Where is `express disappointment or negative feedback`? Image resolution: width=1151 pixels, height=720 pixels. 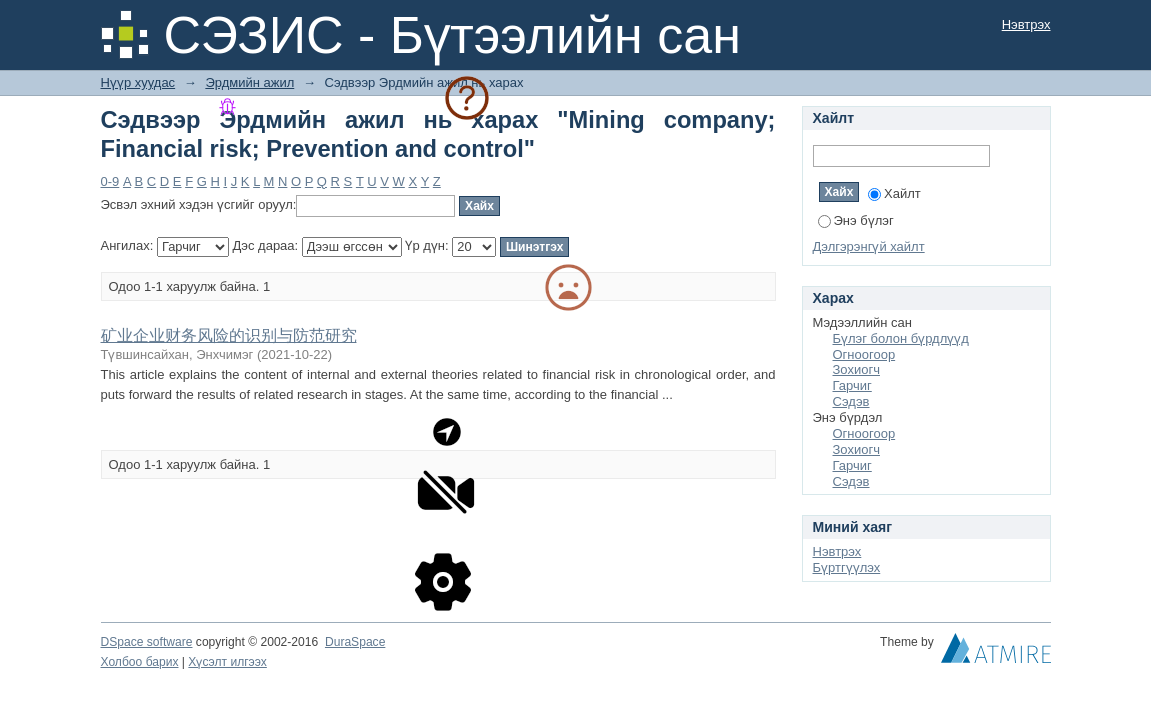
express disappointment or negative feedback is located at coordinates (568, 287).